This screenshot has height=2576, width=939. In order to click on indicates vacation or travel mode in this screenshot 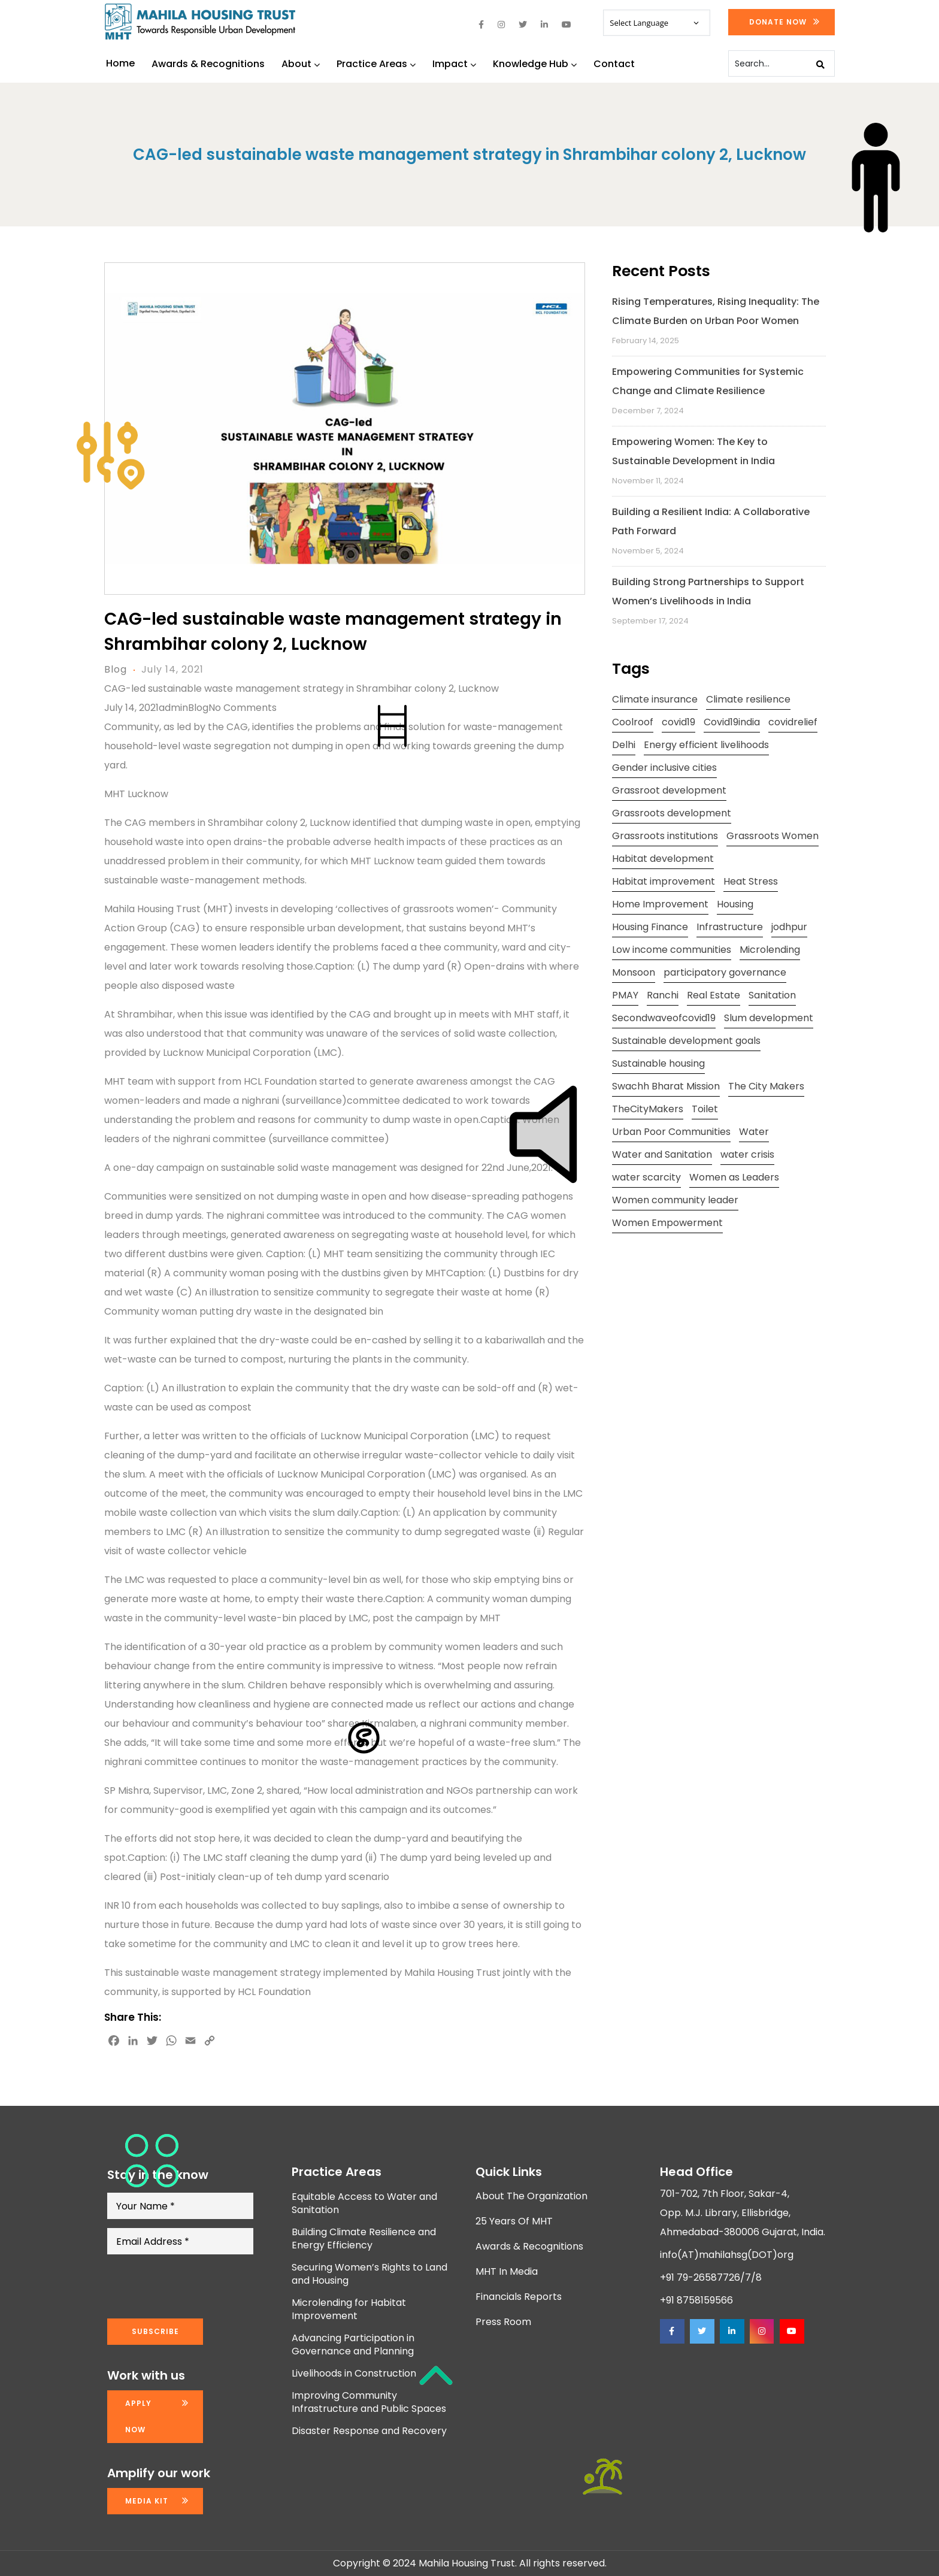, I will do `click(602, 2477)`.